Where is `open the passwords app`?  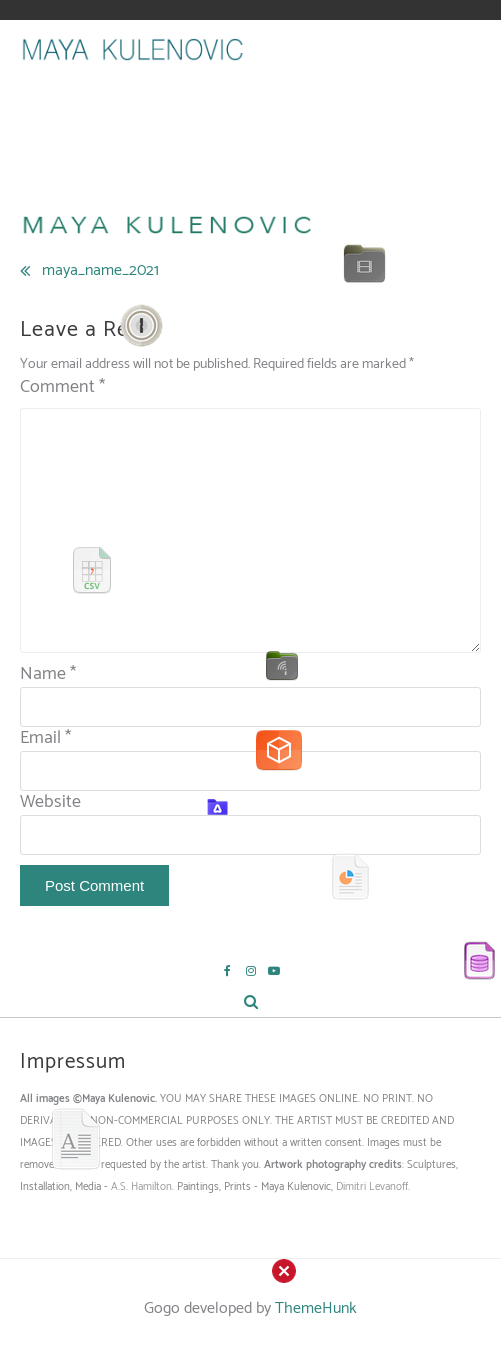
open the passwords app is located at coordinates (141, 325).